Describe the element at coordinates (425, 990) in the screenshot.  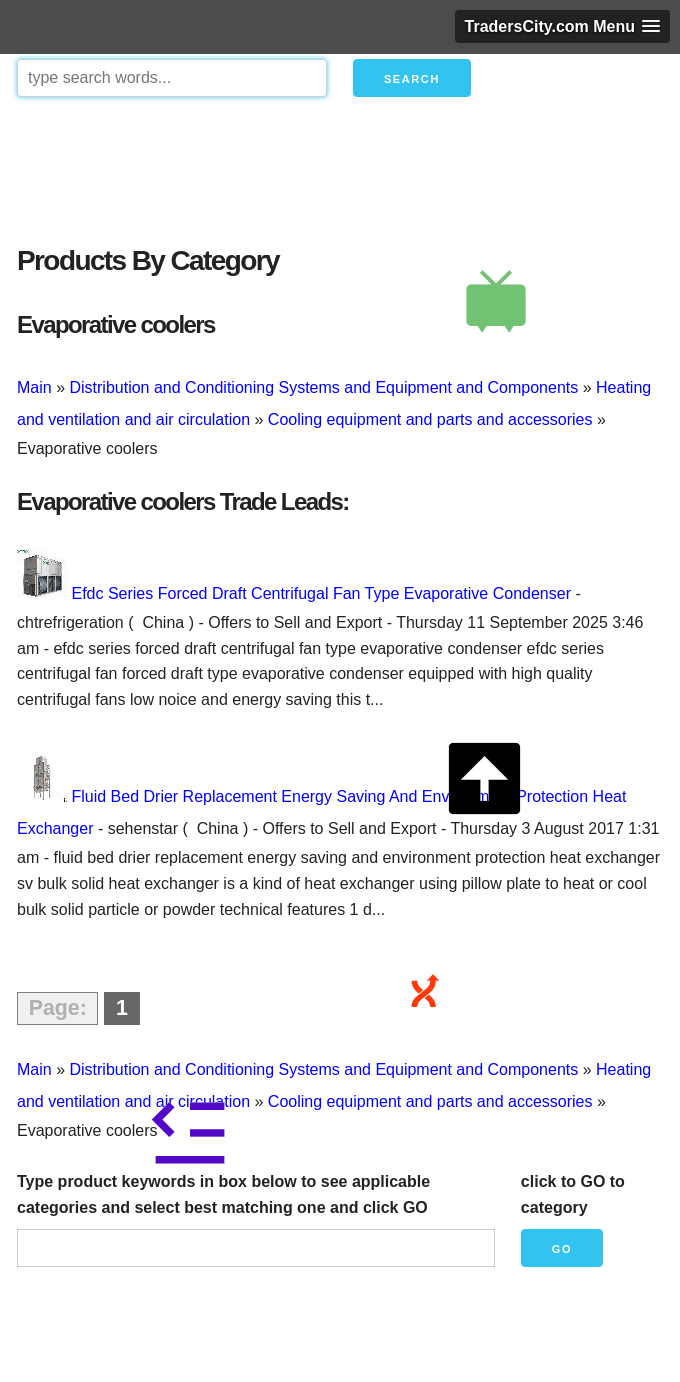
I see `open git extensions application` at that location.